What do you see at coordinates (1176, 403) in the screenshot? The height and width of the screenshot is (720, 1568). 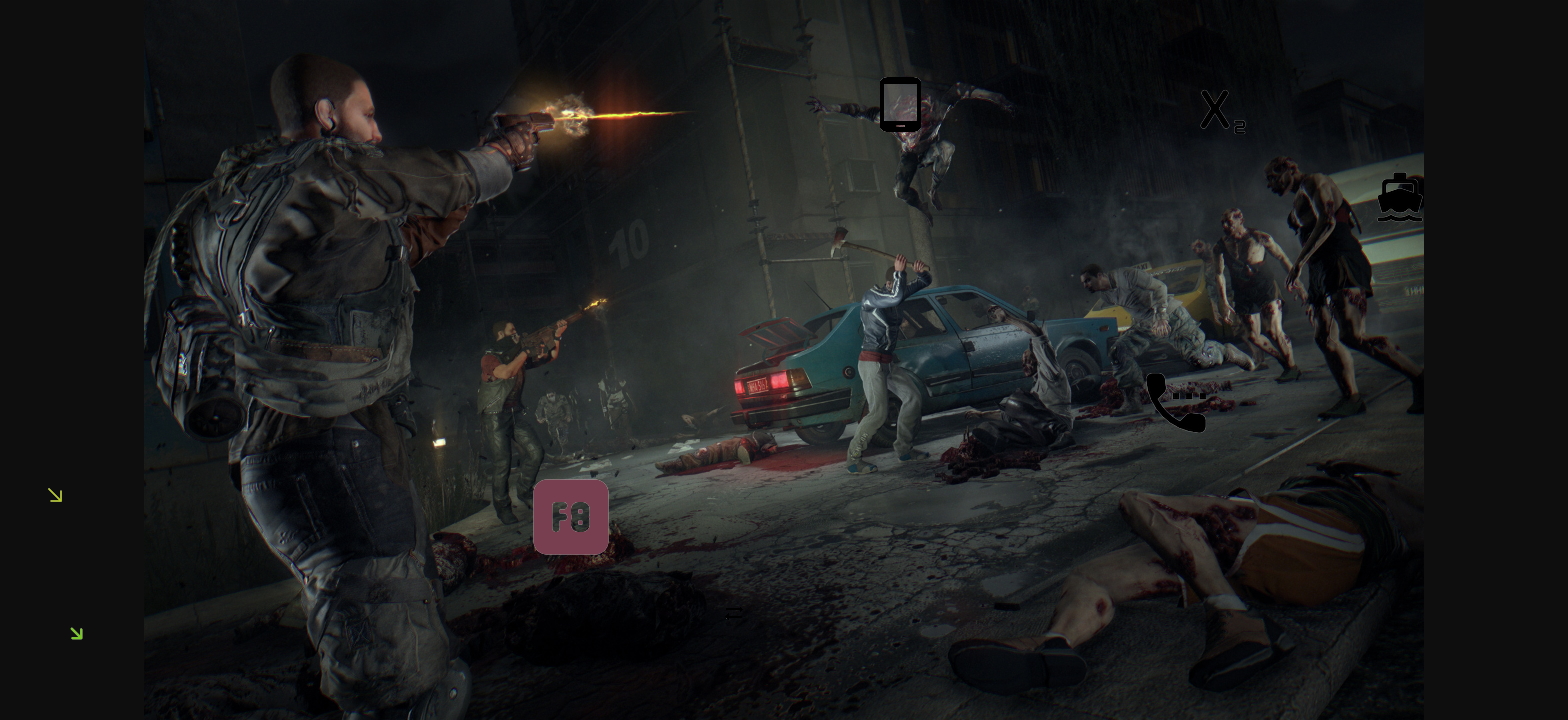 I see `access phone or call settings` at bounding box center [1176, 403].